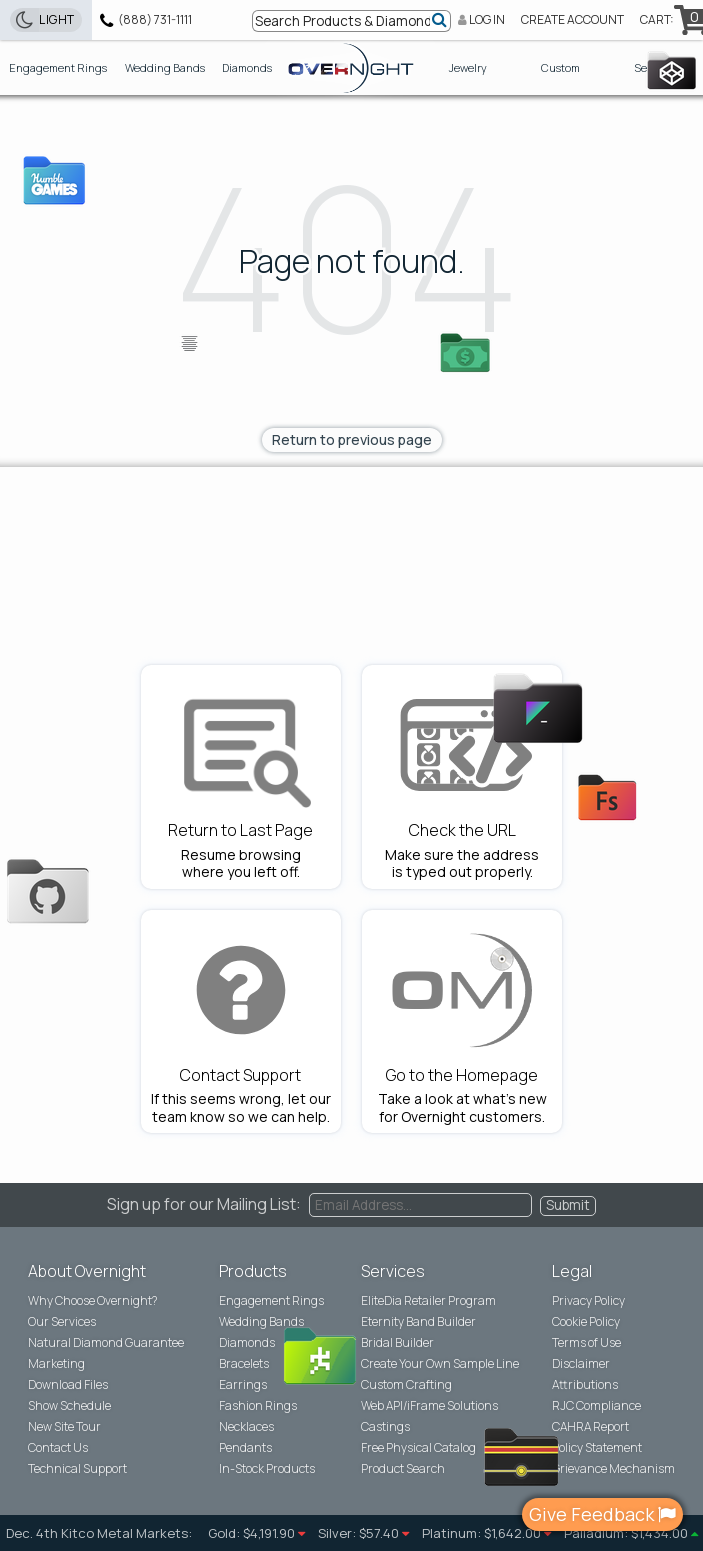  What do you see at coordinates (607, 799) in the screenshot?
I see `open adobe fuse project folder` at bounding box center [607, 799].